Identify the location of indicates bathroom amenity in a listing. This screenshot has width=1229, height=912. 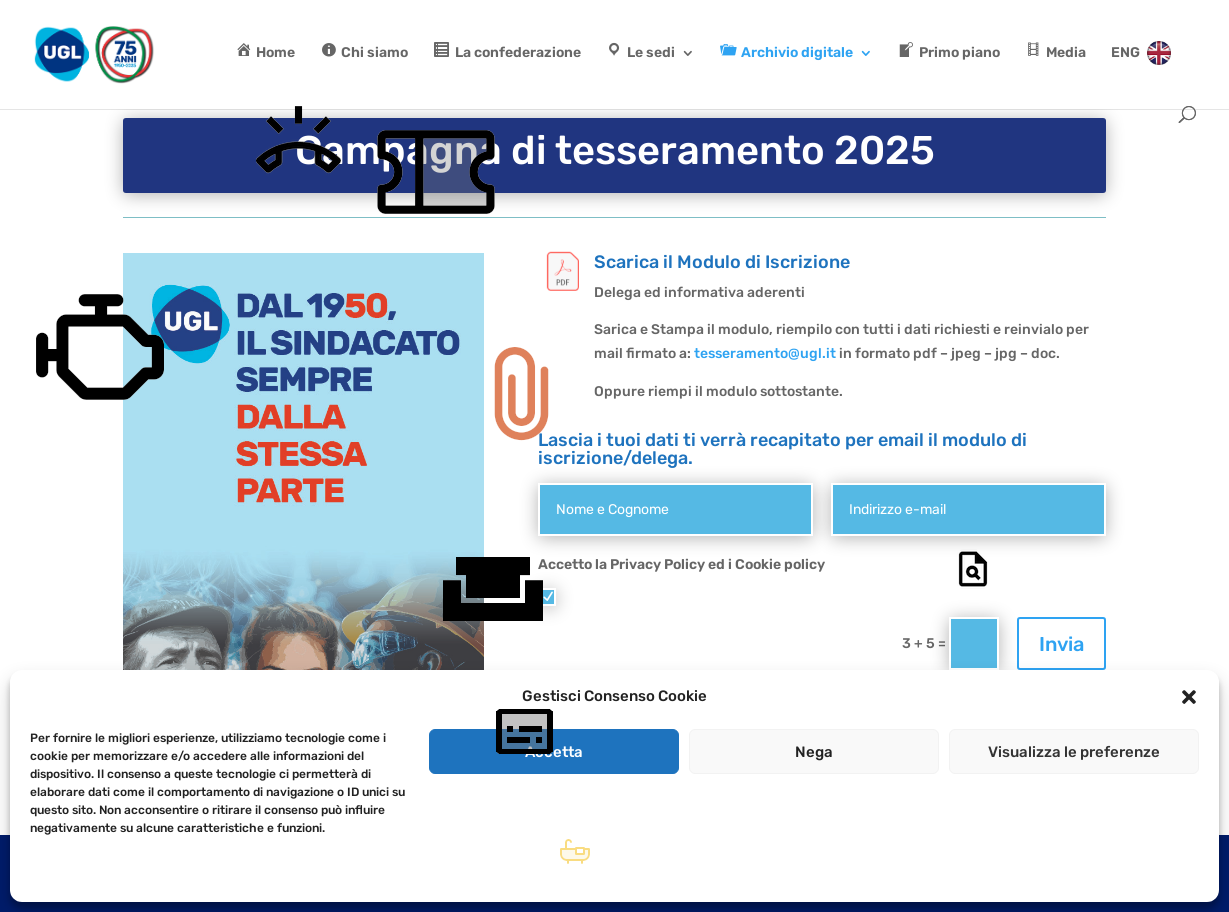
(575, 852).